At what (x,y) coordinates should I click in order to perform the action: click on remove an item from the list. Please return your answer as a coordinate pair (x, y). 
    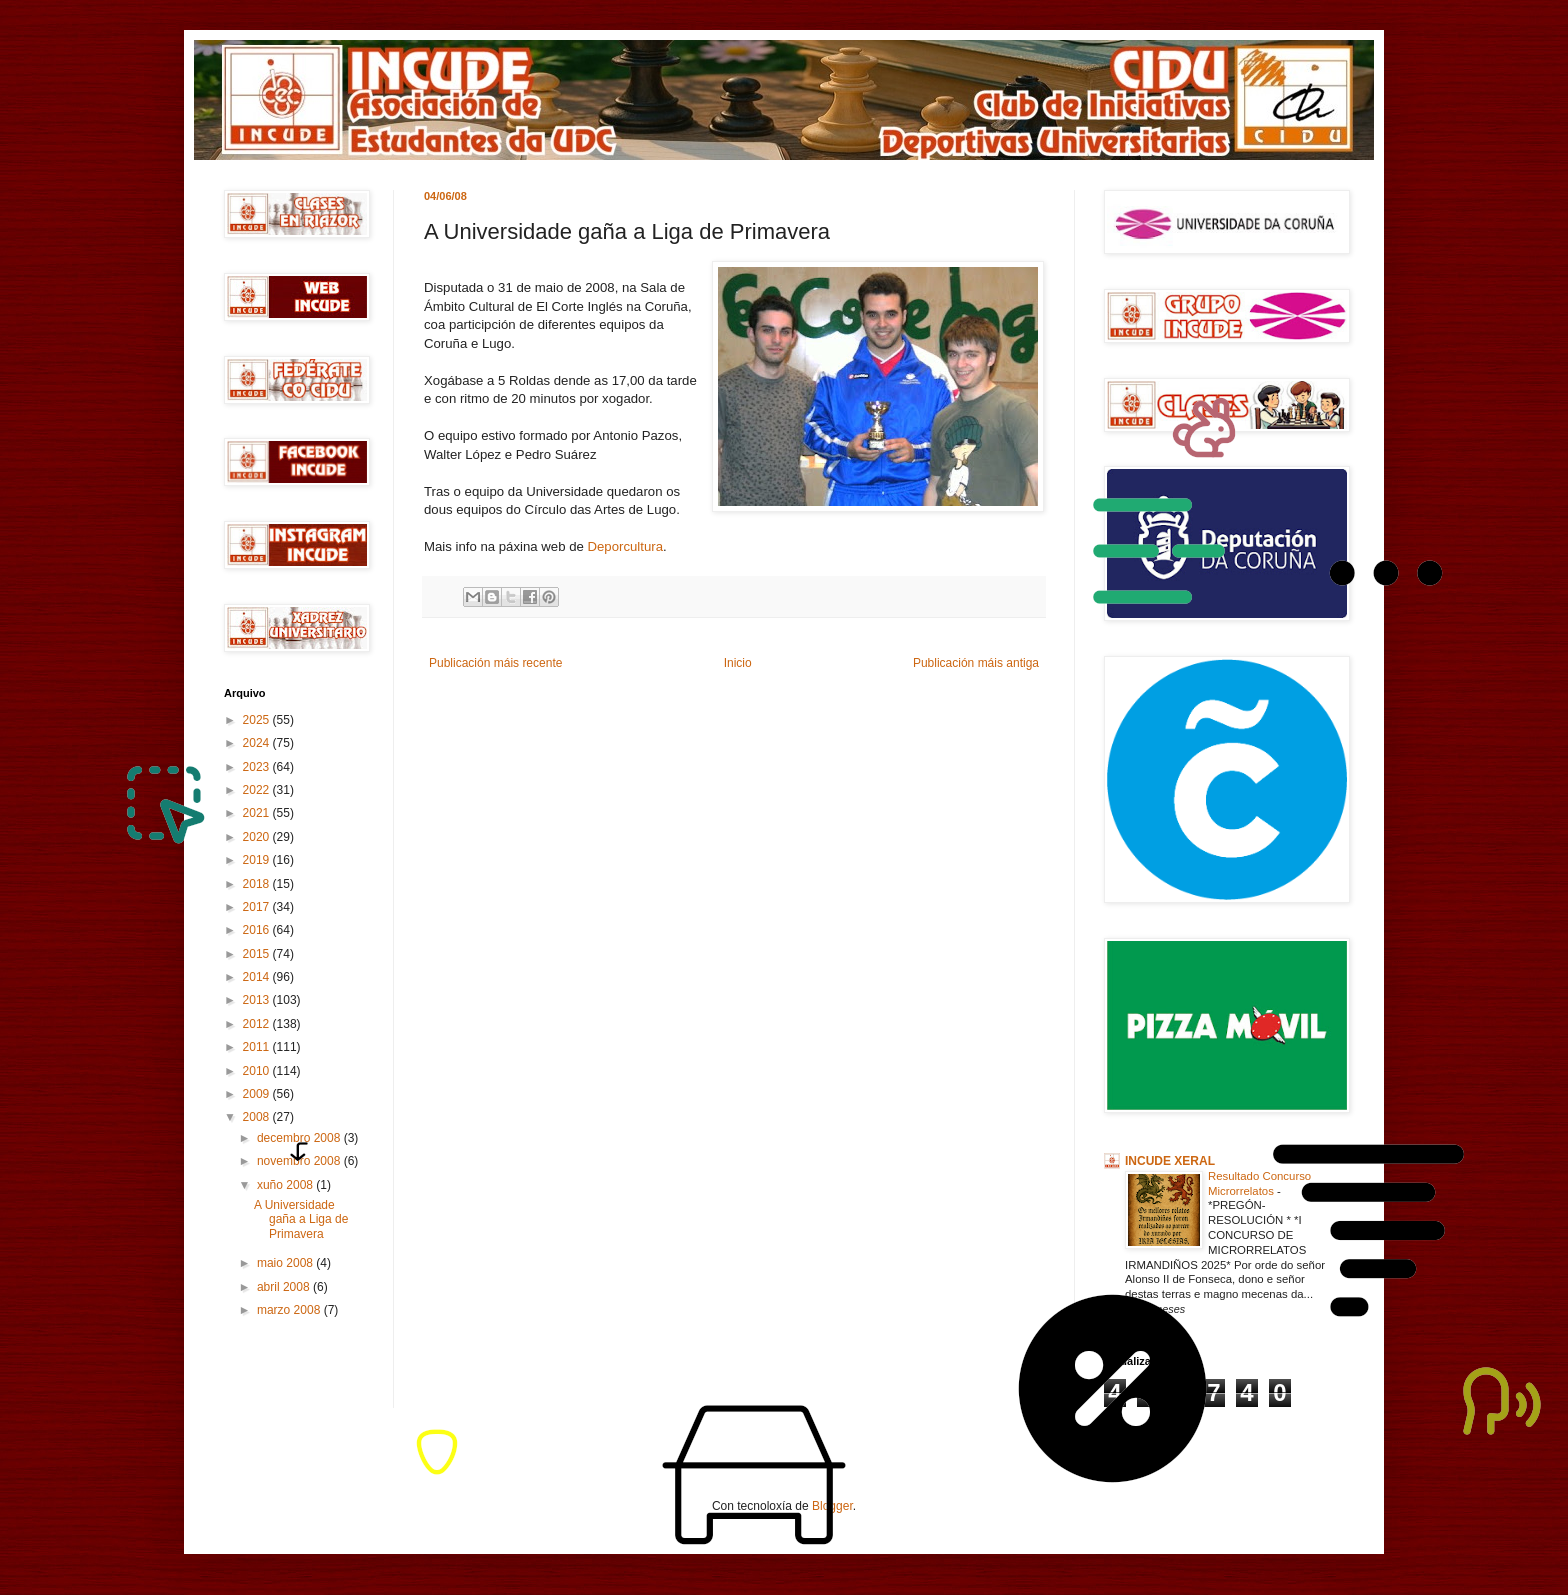
    Looking at the image, I should click on (1159, 551).